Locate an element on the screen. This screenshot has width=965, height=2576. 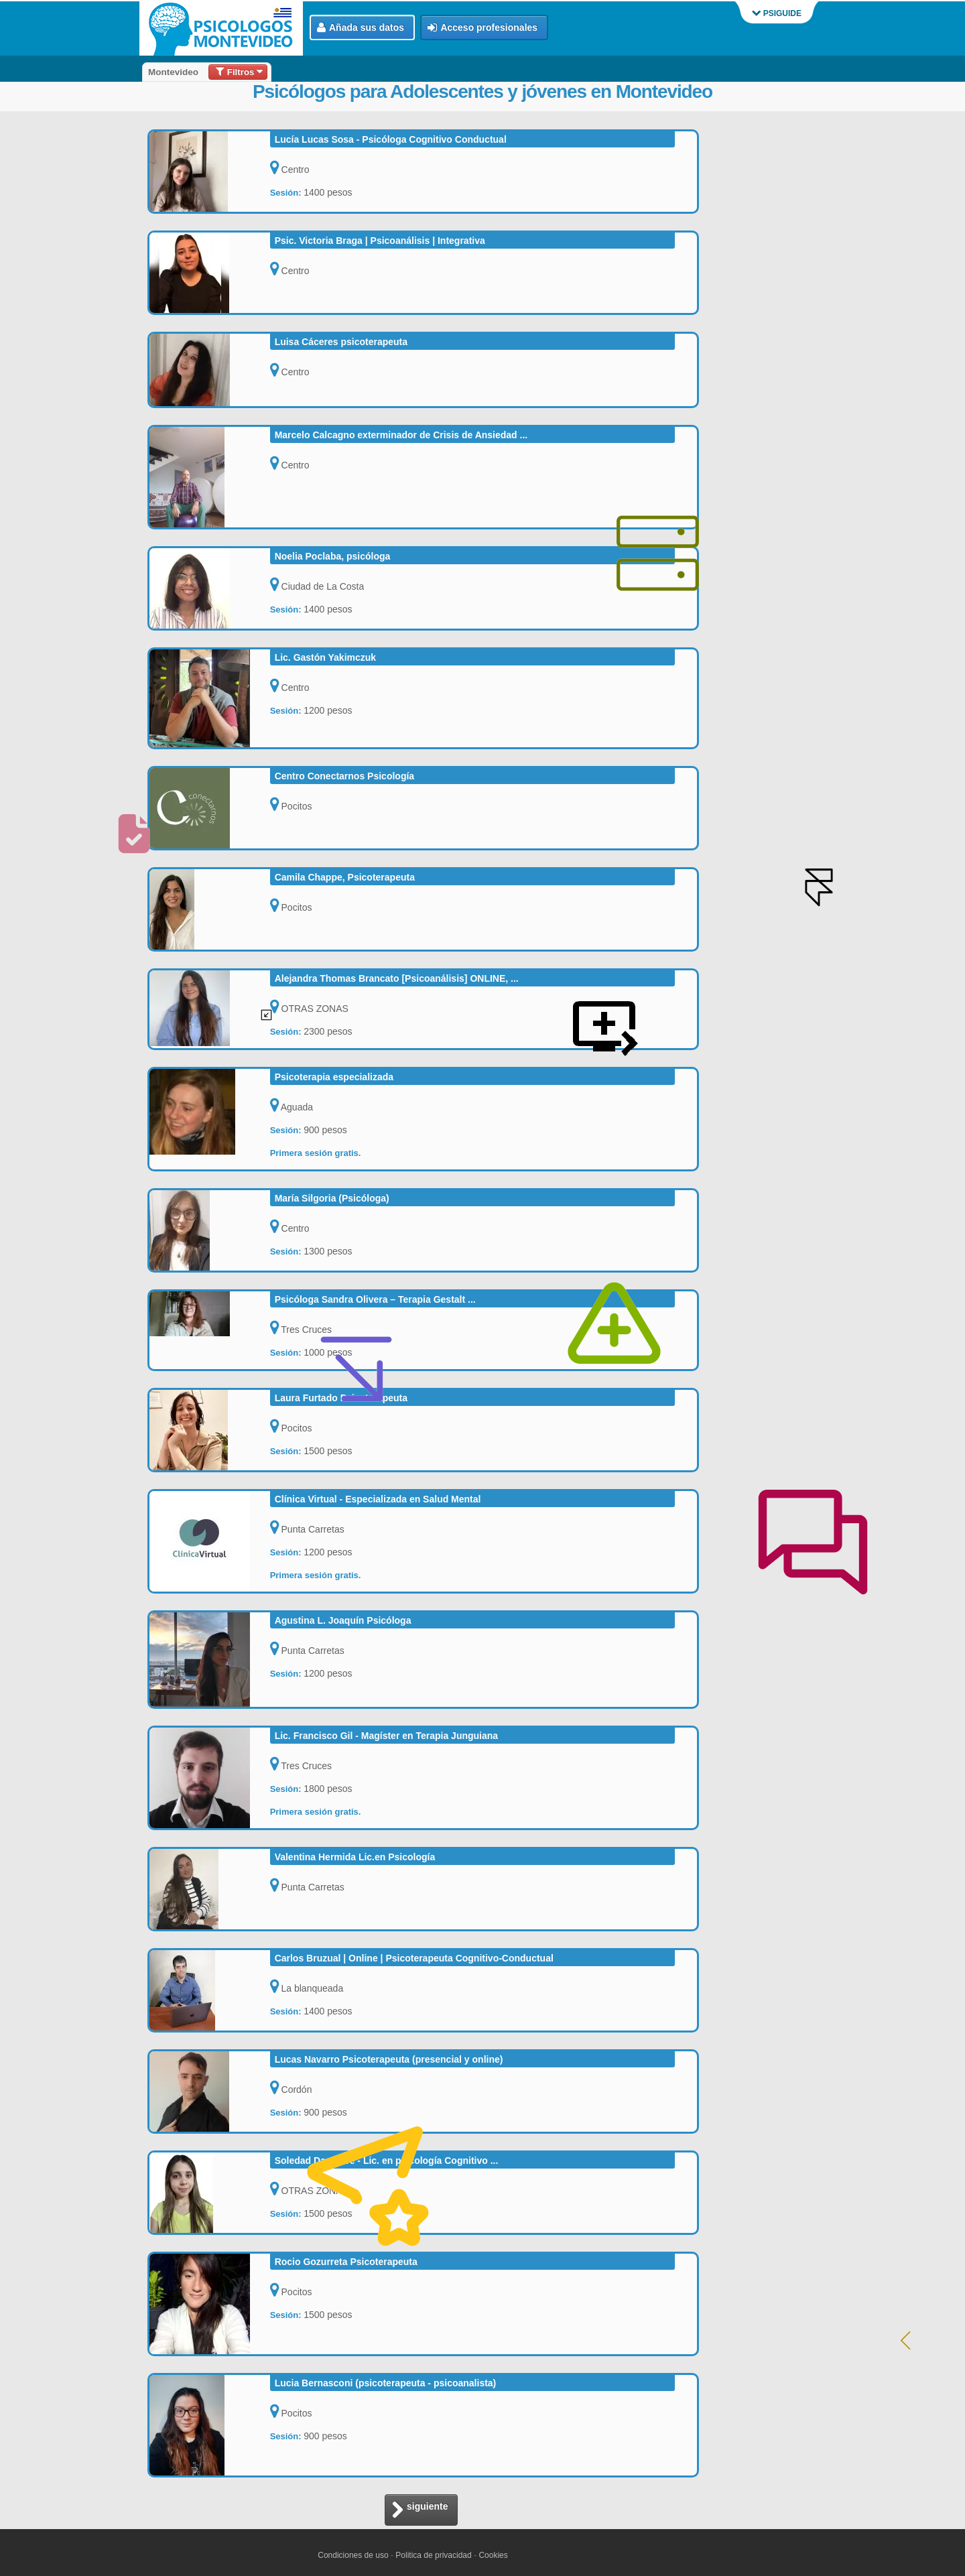
add a new warning or alert is located at coordinates (614, 1326).